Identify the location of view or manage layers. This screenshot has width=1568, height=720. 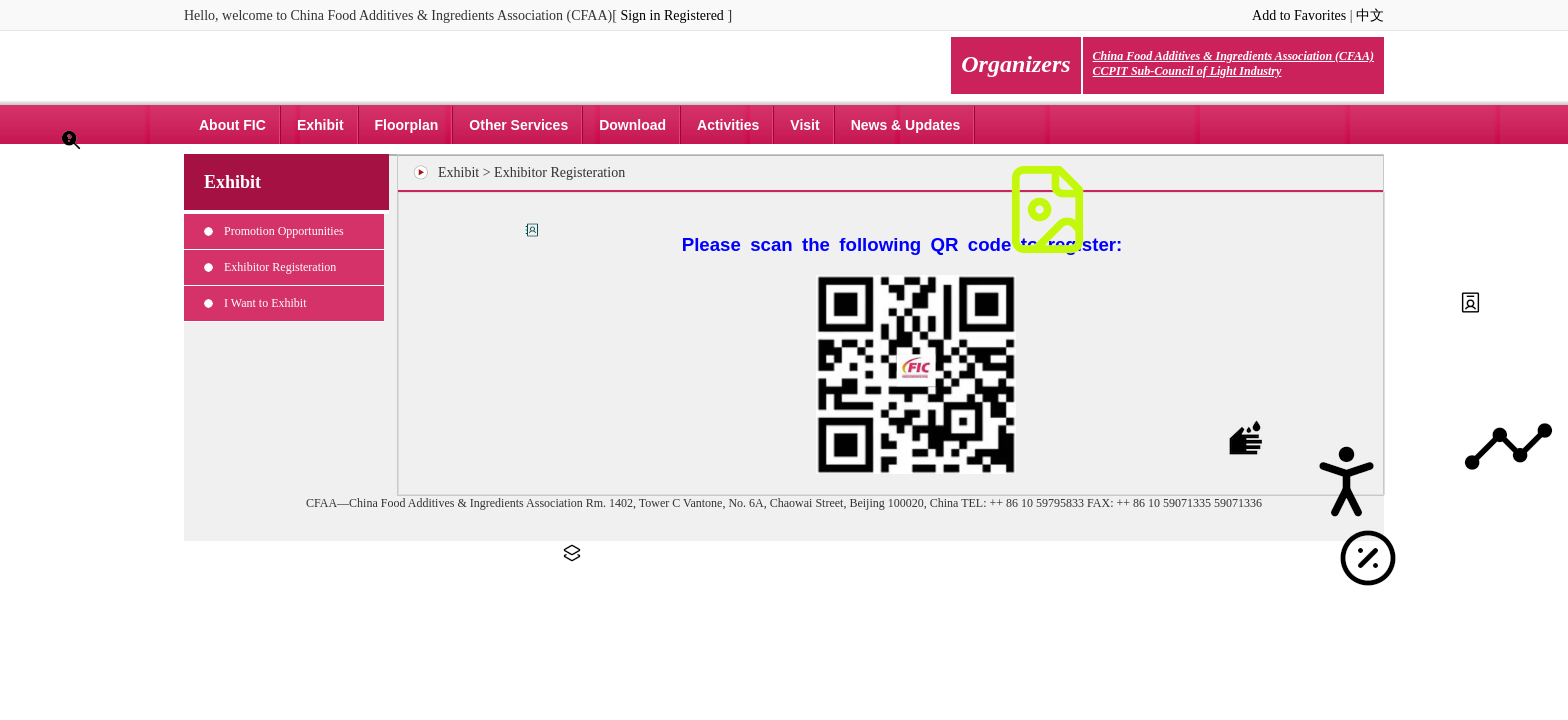
(572, 553).